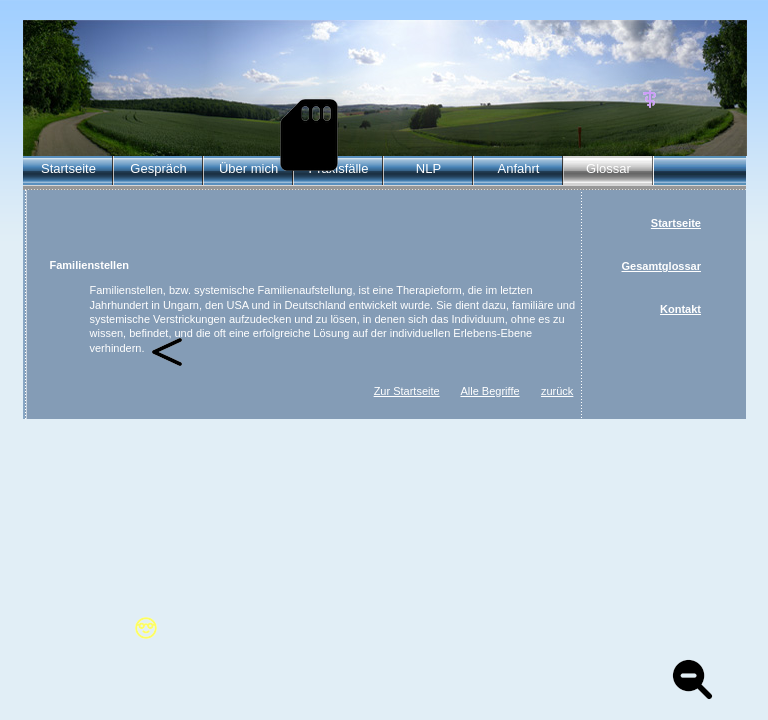 This screenshot has height=720, width=768. Describe the element at coordinates (309, 135) in the screenshot. I see `access external storage or sd card` at that location.